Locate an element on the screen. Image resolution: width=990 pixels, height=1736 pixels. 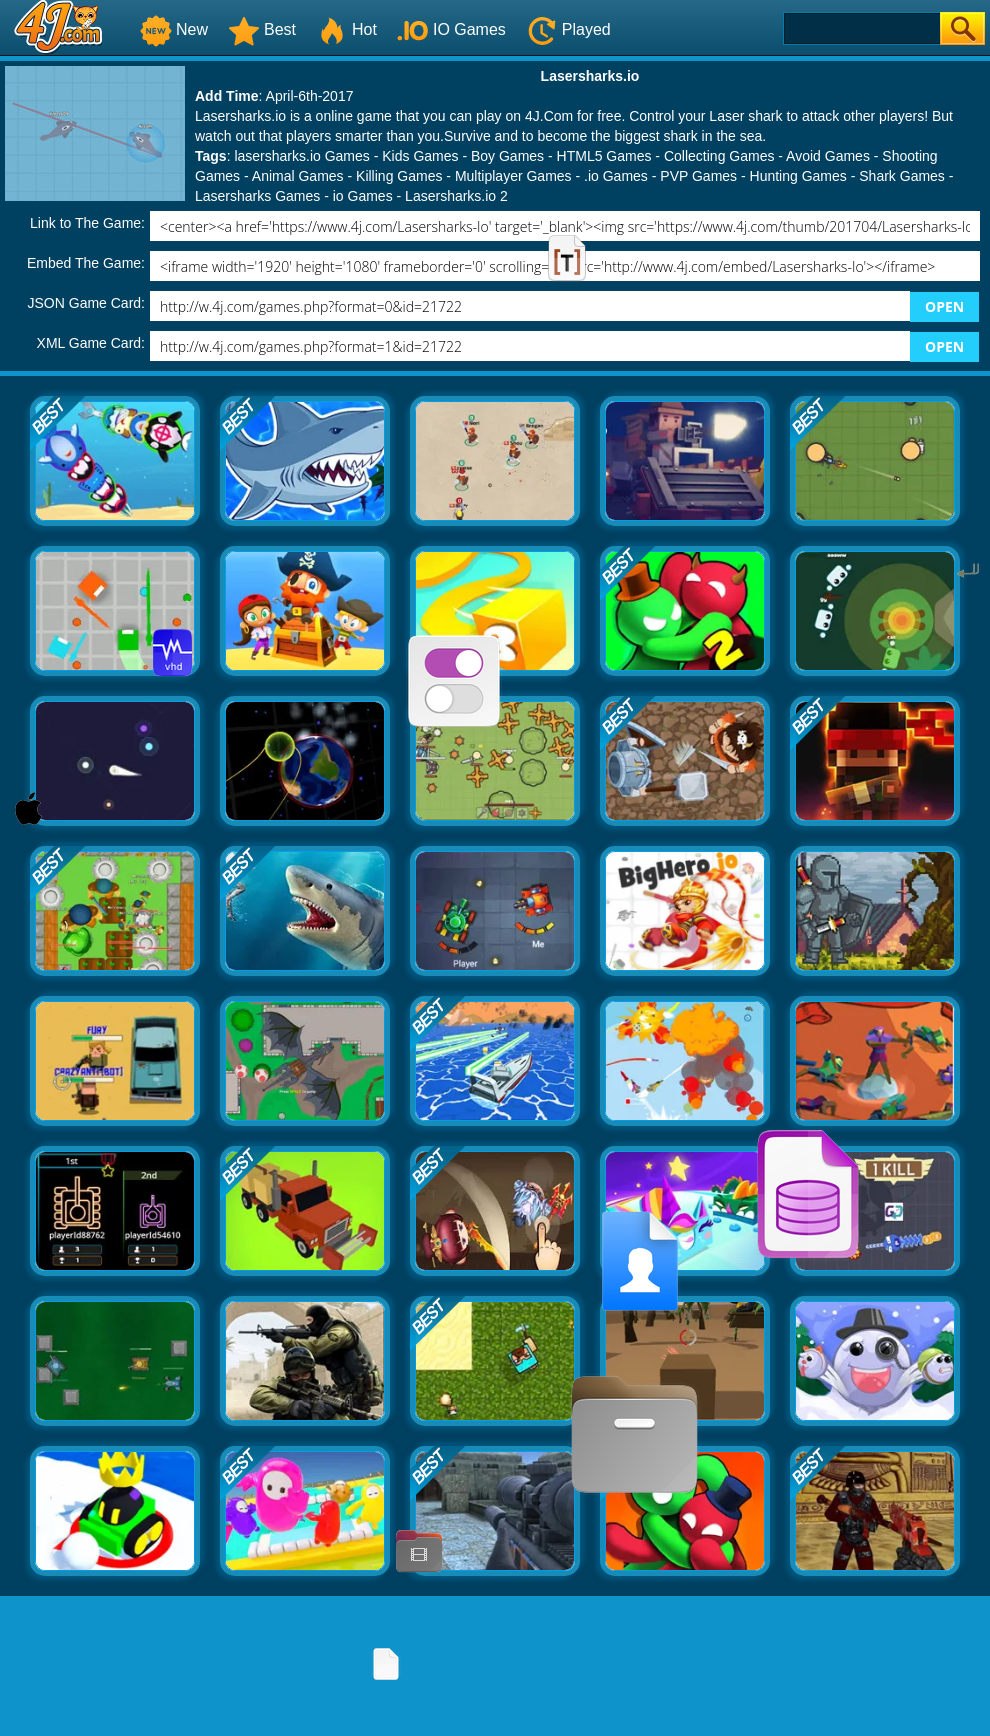
reply to all recipients of an email is located at coordinates (967, 570).